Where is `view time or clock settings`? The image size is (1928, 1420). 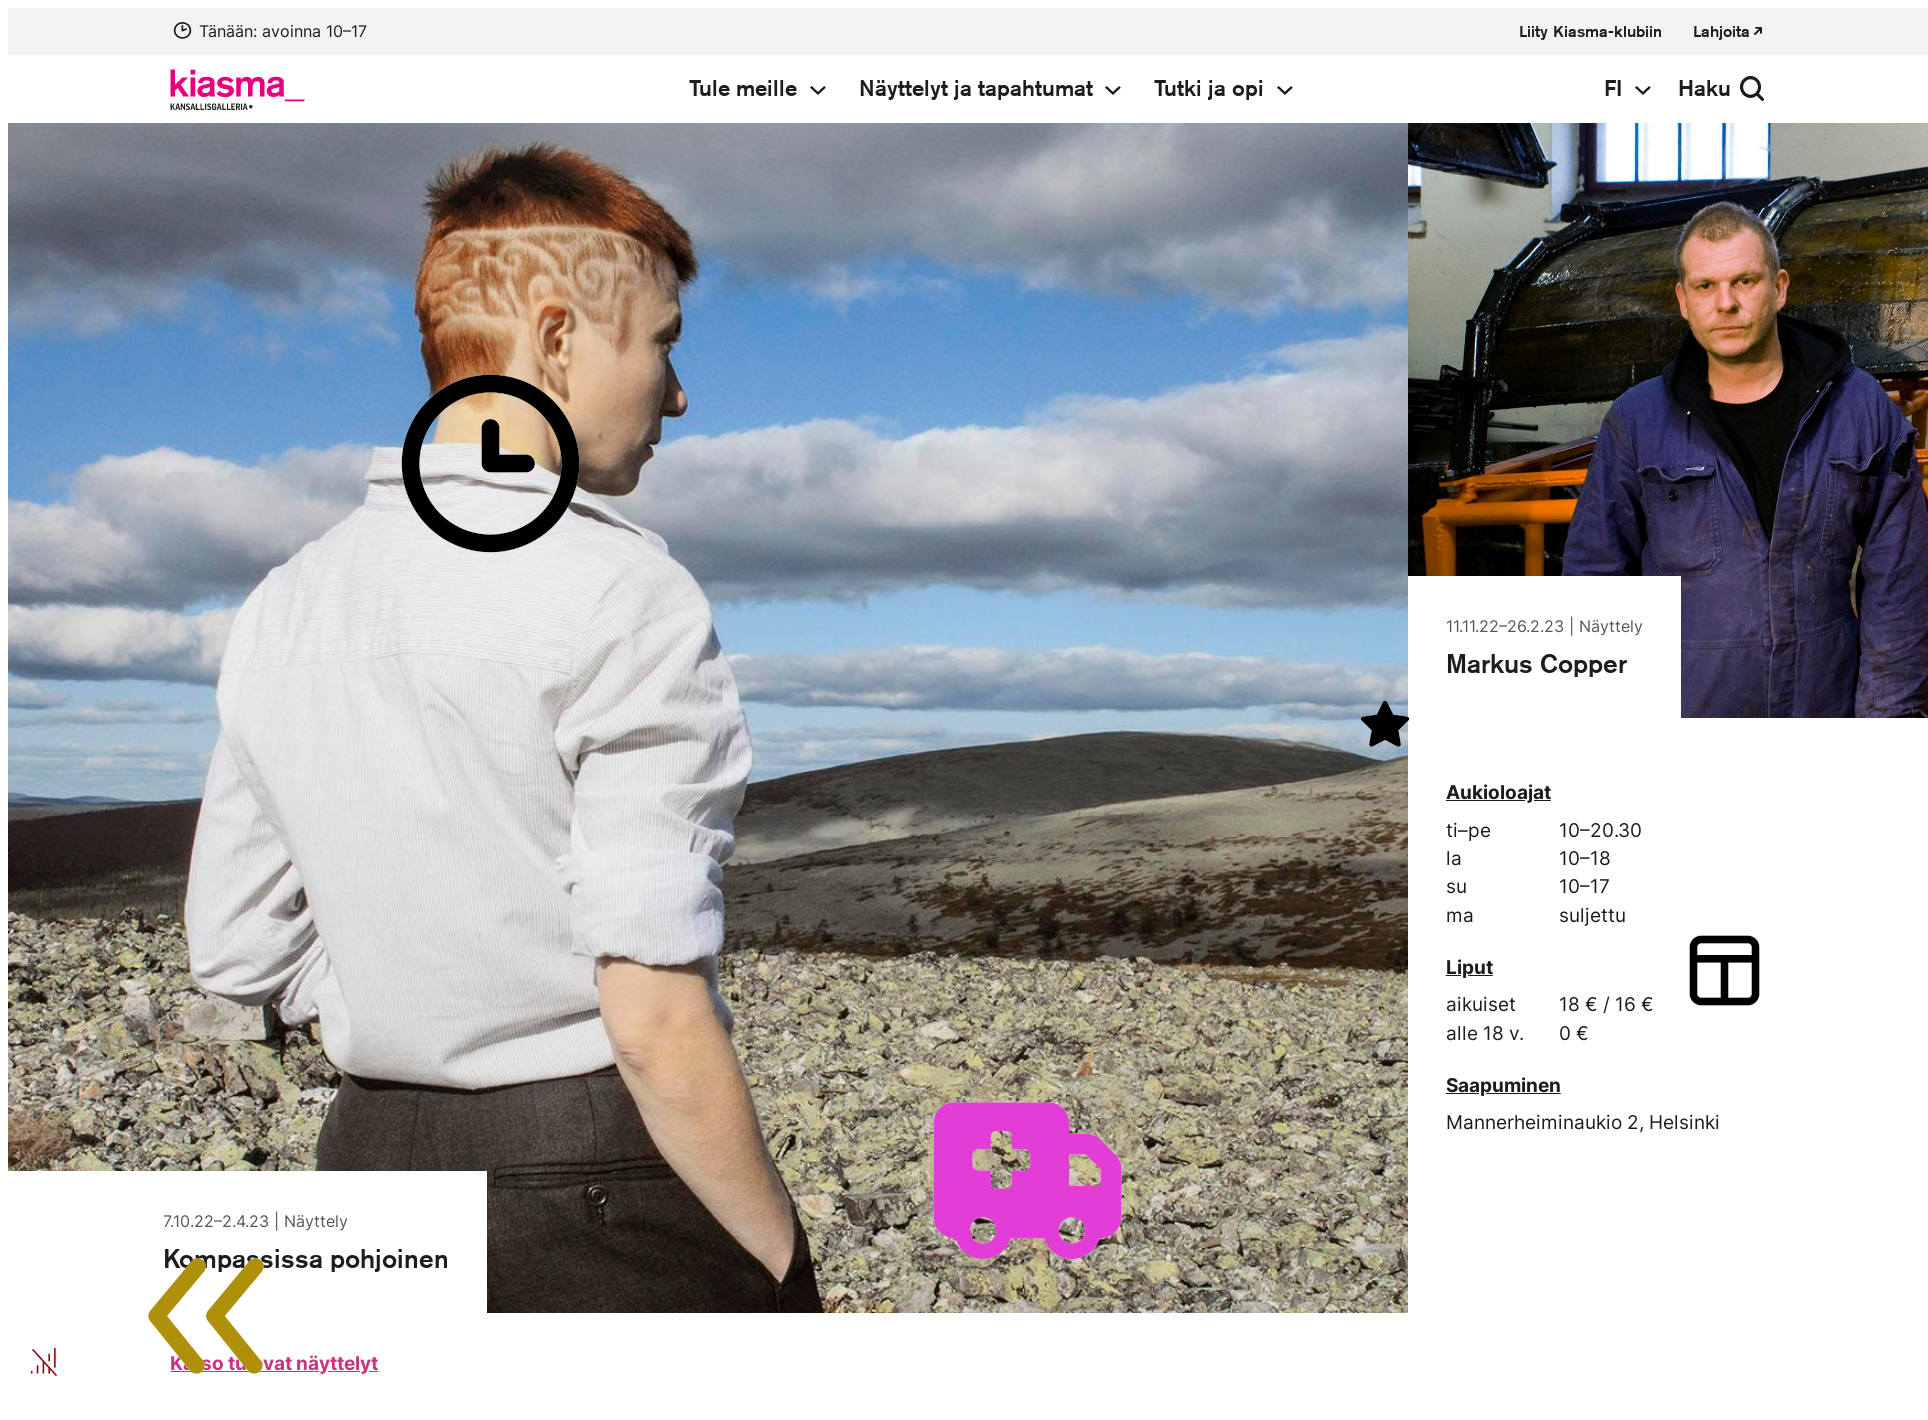
view time or clock settings is located at coordinates (490, 463).